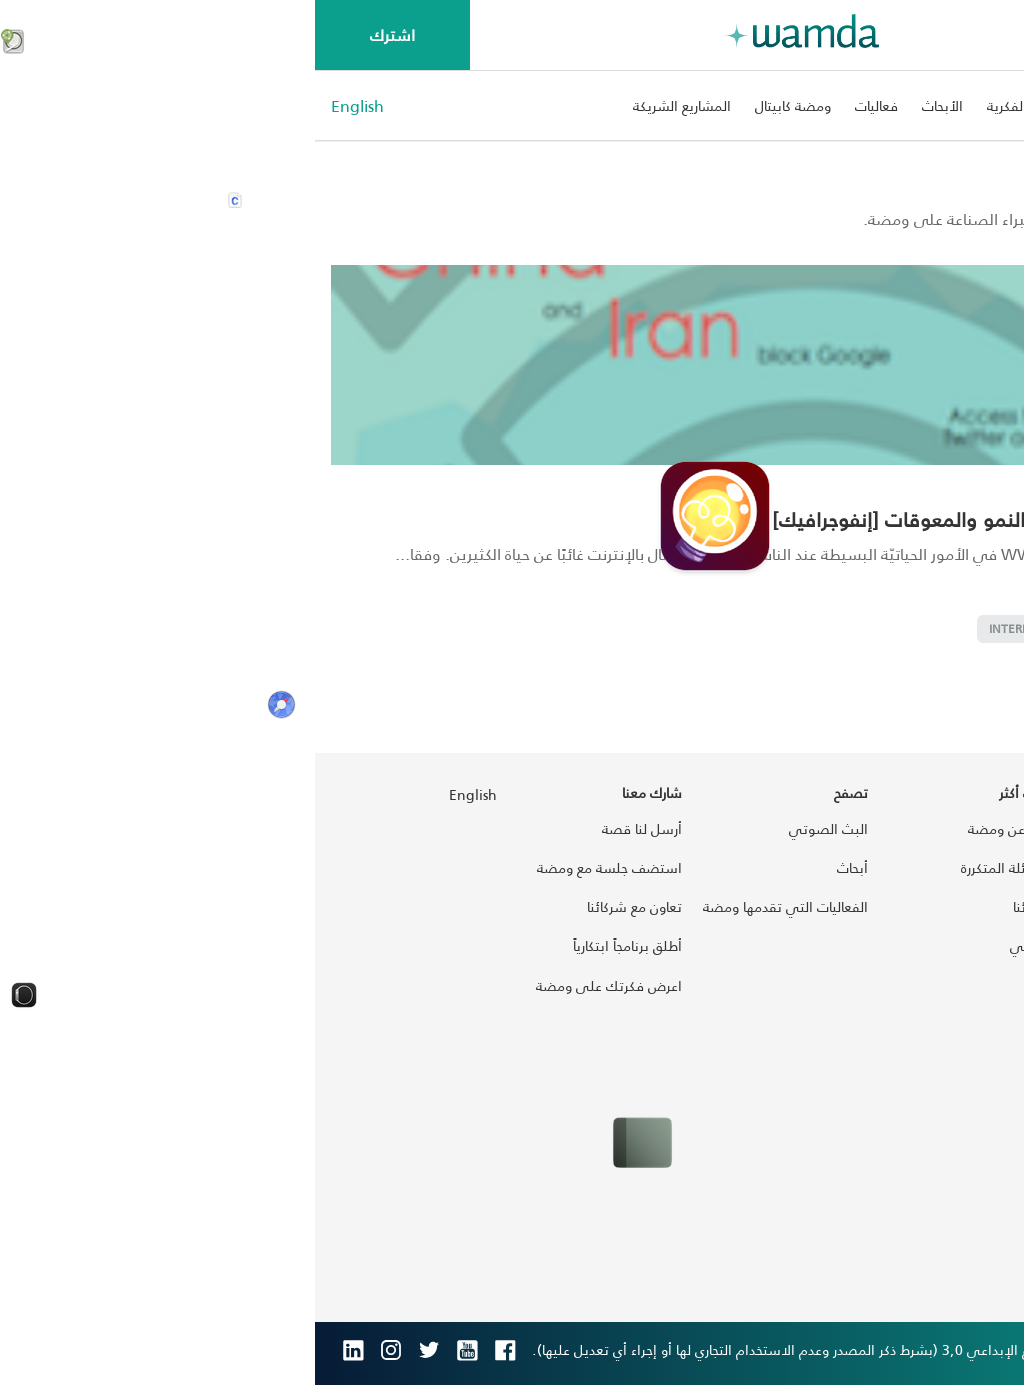  Describe the element at coordinates (13, 41) in the screenshot. I see `launch the ubiquity installer for ubuntu` at that location.